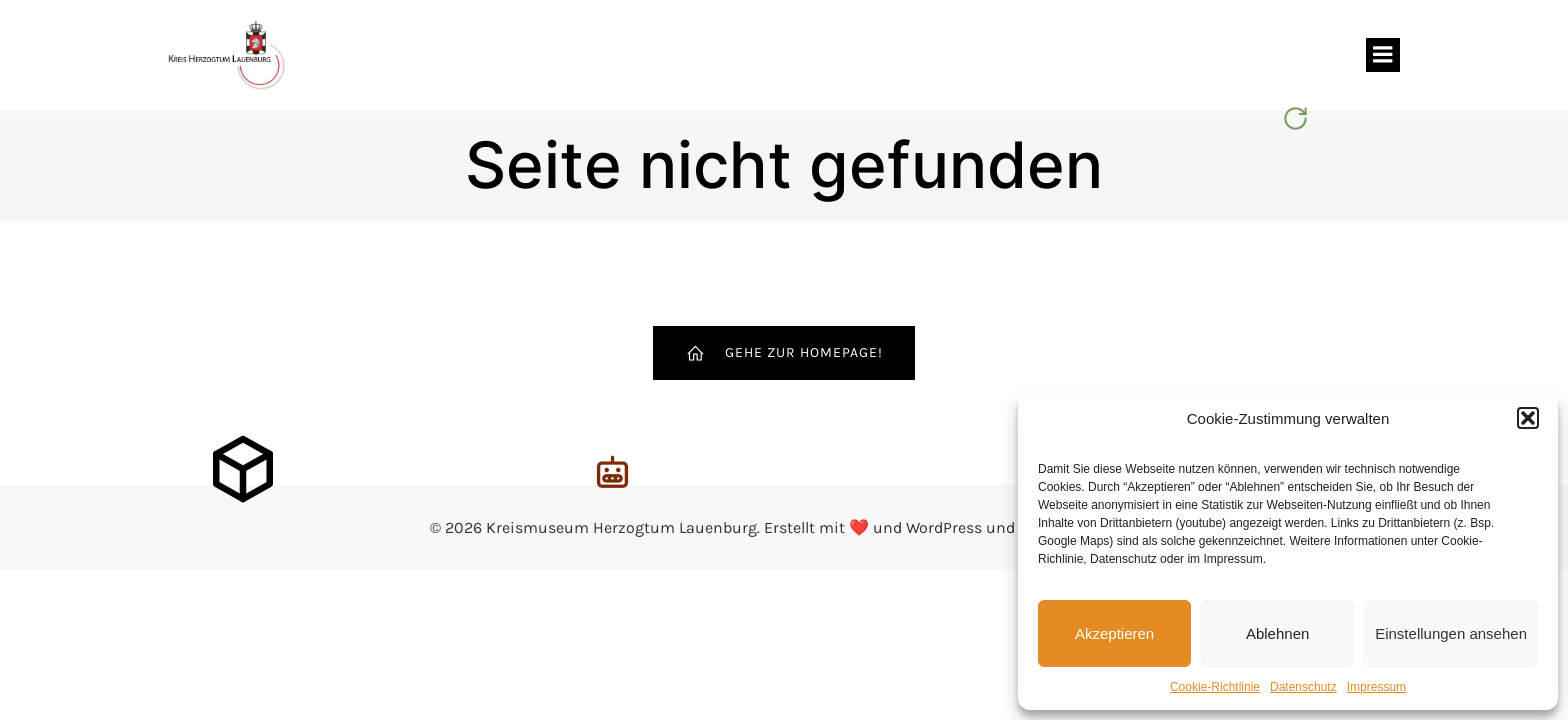 The width and height of the screenshot is (1568, 720). Describe the element at coordinates (243, 469) in the screenshot. I see `view package or shipment details` at that location.